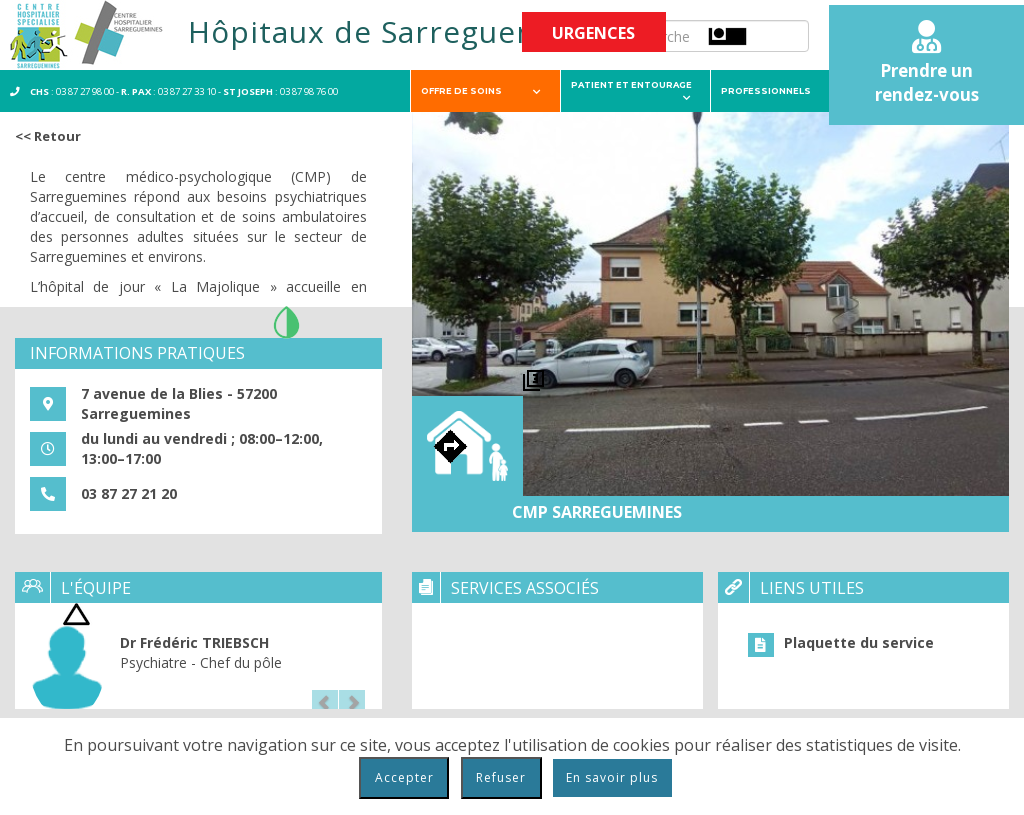 This screenshot has width=1024, height=815. What do you see at coordinates (450, 446) in the screenshot?
I see `get directions to a destination` at bounding box center [450, 446].